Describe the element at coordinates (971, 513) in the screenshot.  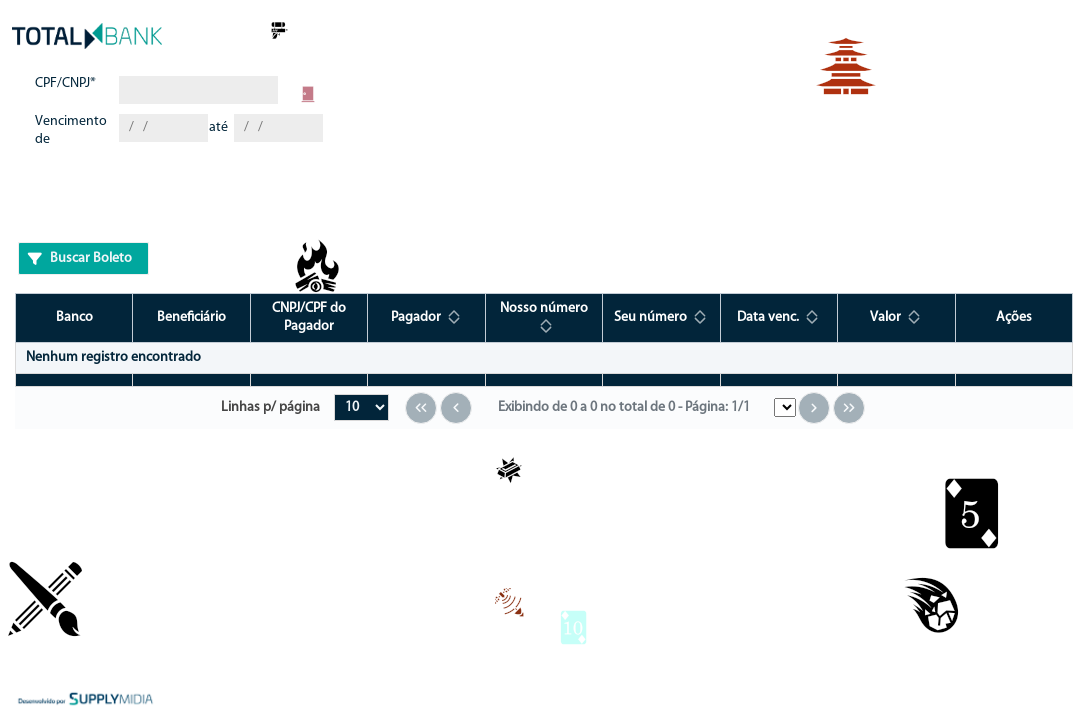
I see `five of diamonds playing card` at that location.